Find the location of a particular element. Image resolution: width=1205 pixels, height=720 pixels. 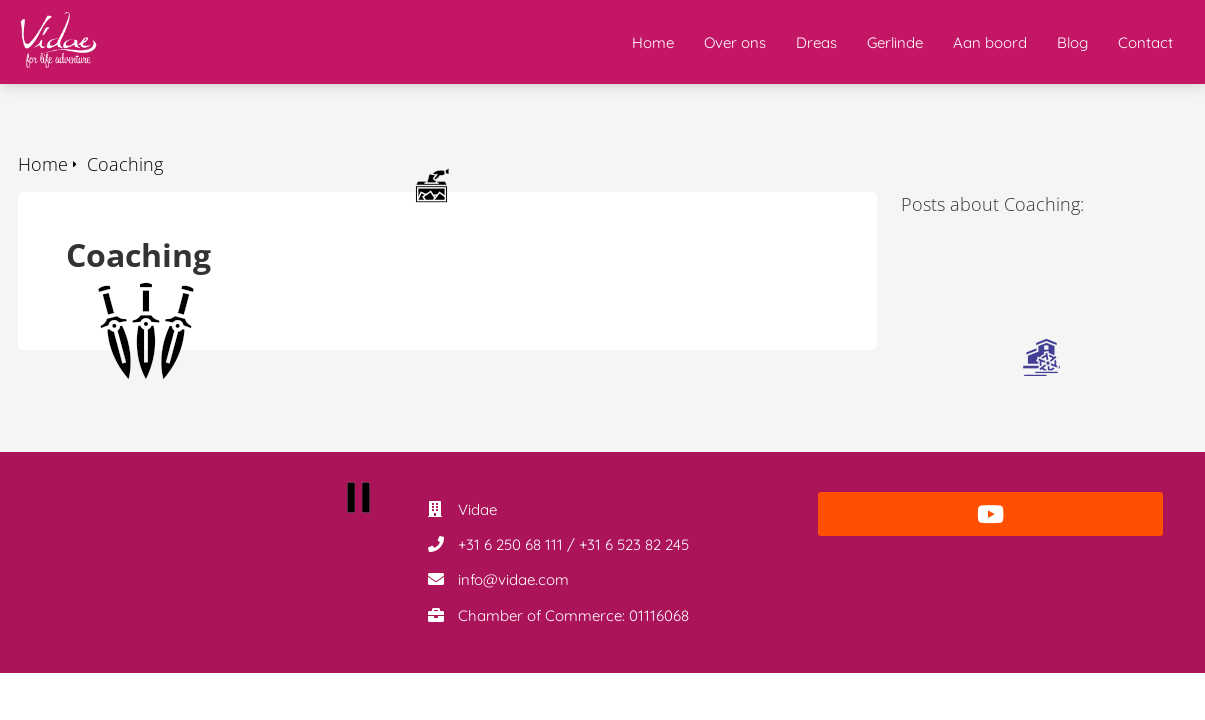

pause media playback is located at coordinates (358, 497).